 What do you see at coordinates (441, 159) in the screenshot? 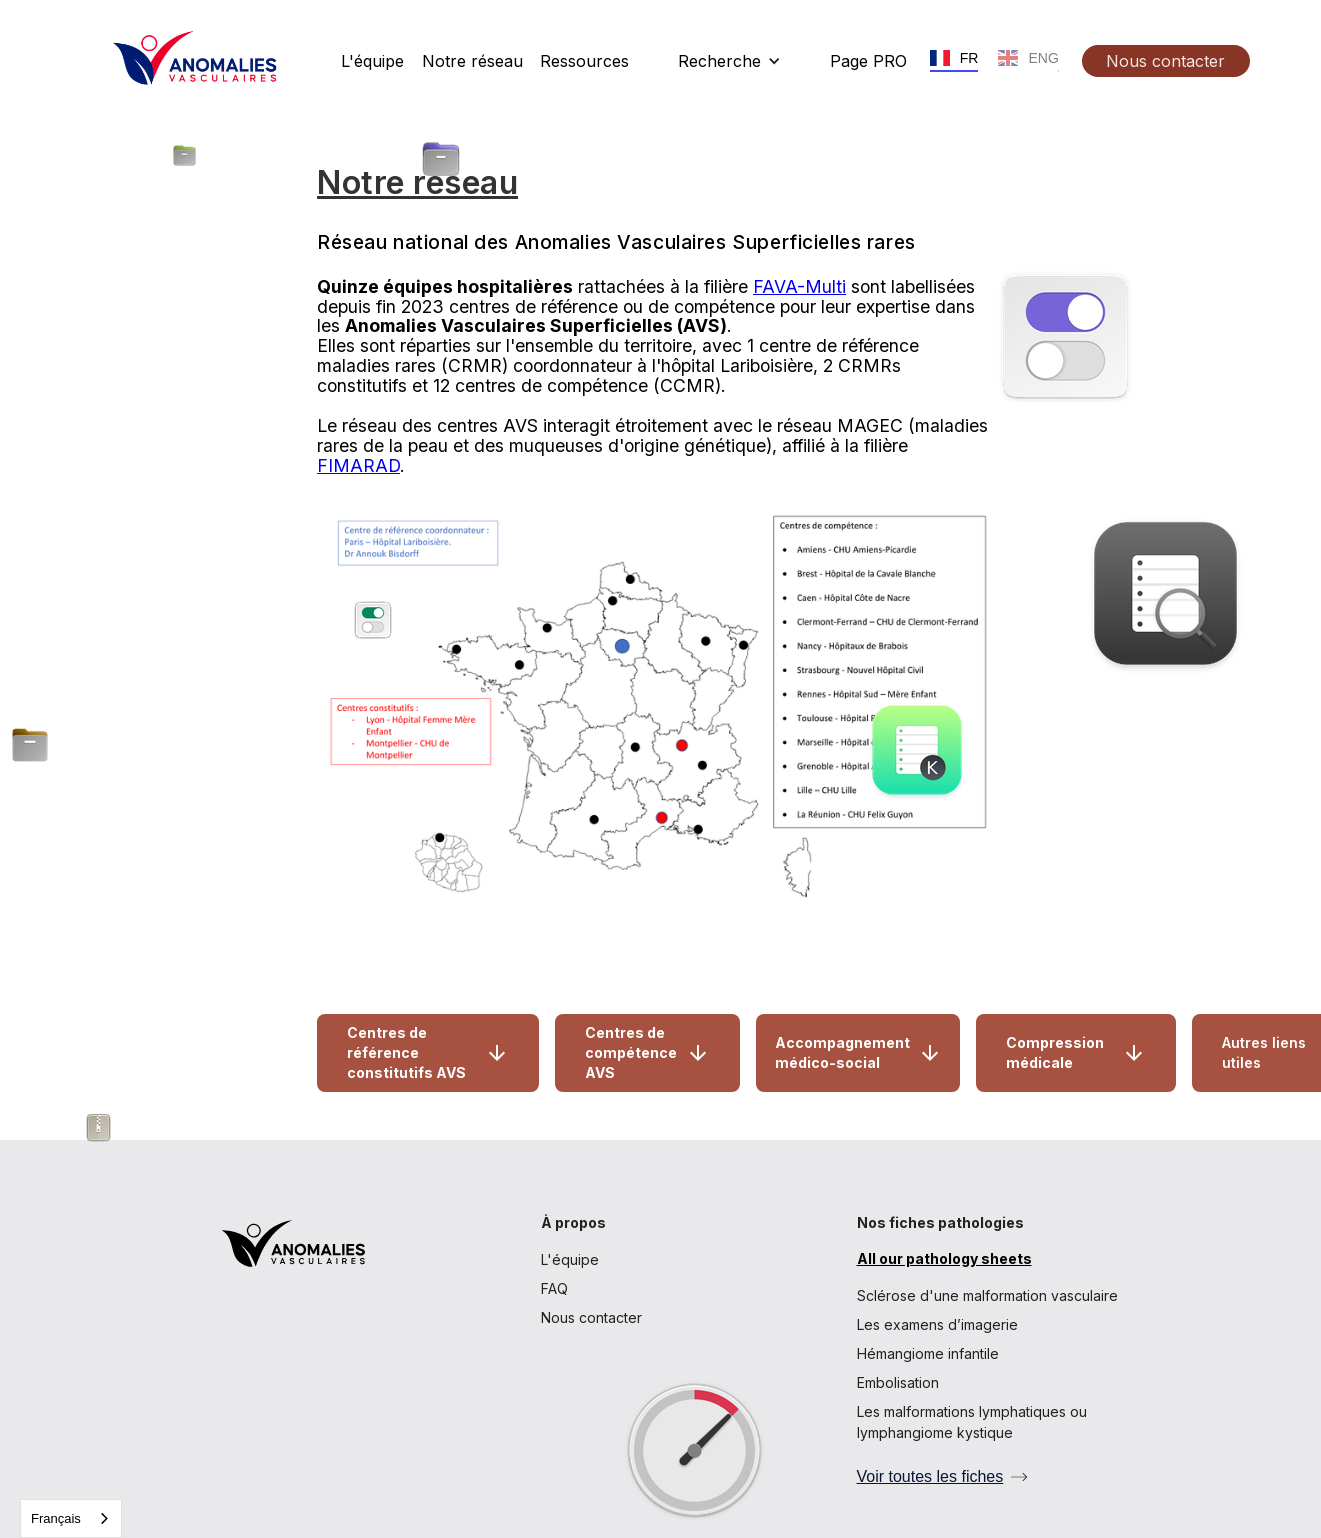
I see `open the file manager application` at bounding box center [441, 159].